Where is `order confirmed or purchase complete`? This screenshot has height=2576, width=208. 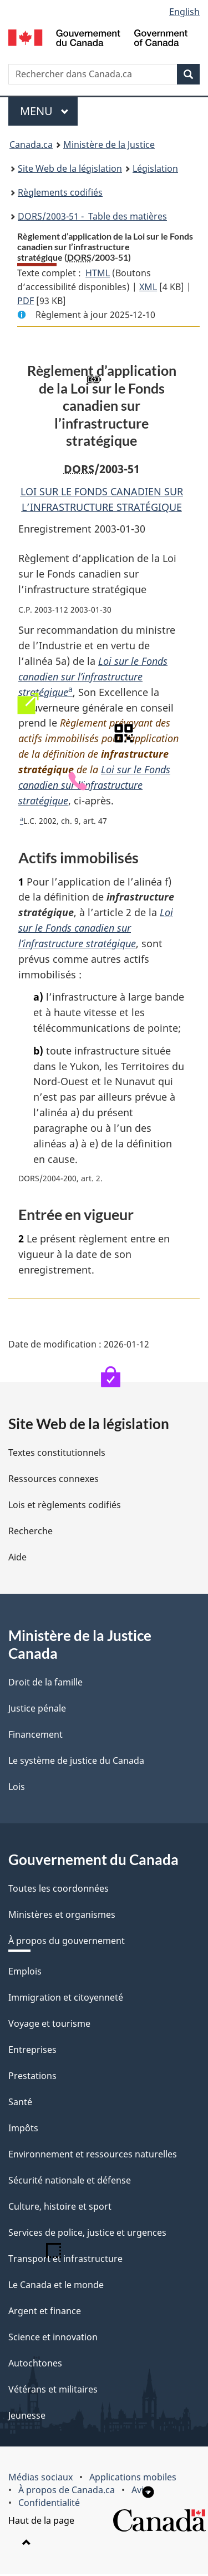
order confirmed or purchase complete is located at coordinates (110, 1376).